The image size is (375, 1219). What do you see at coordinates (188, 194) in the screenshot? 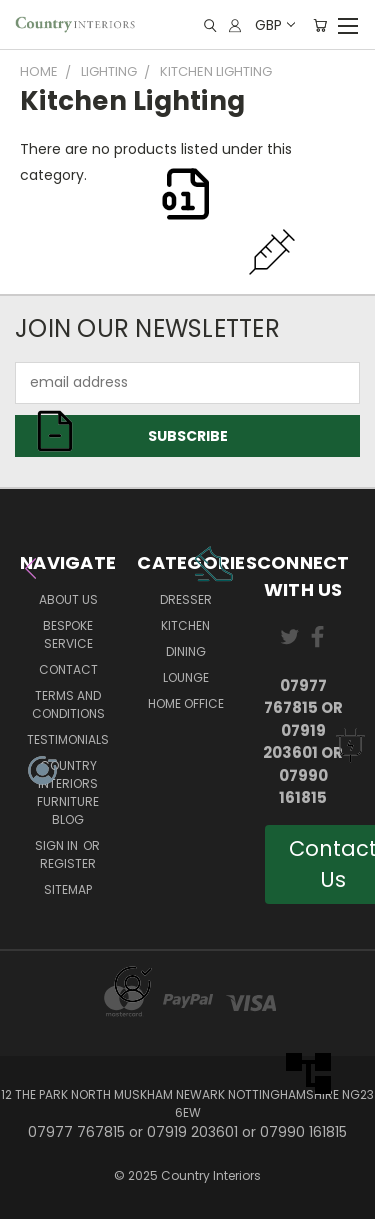
I see `view a binary or data file` at bounding box center [188, 194].